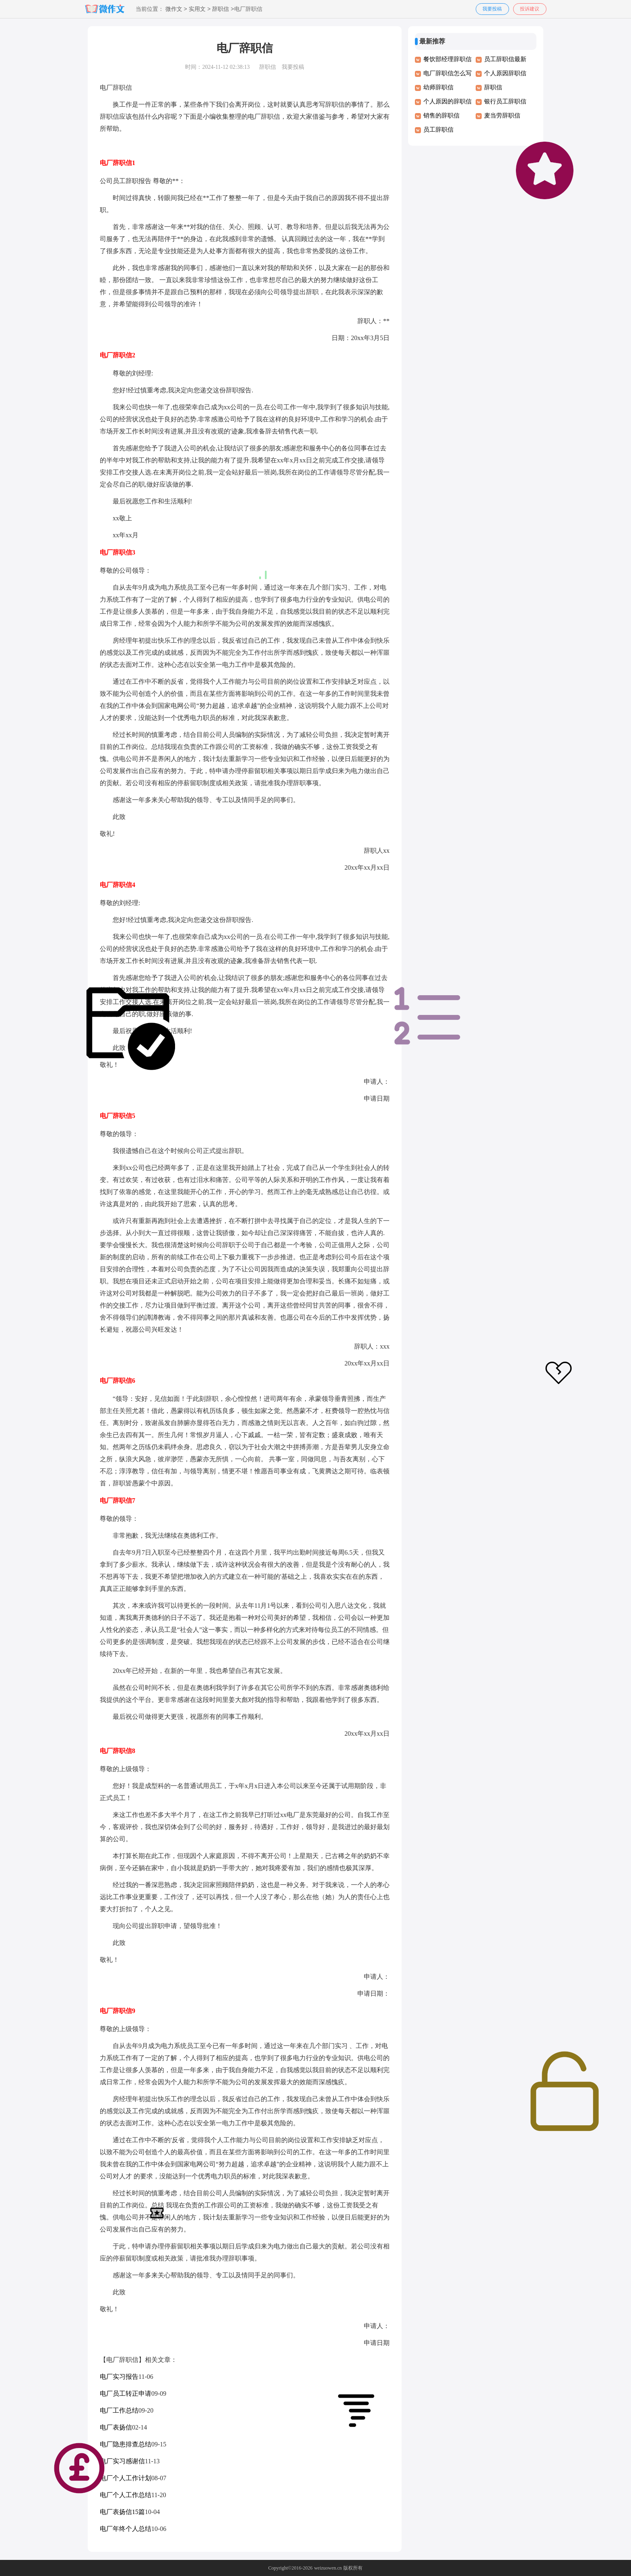 The width and height of the screenshot is (631, 2576). I want to click on create a numbered list, so click(431, 1017).